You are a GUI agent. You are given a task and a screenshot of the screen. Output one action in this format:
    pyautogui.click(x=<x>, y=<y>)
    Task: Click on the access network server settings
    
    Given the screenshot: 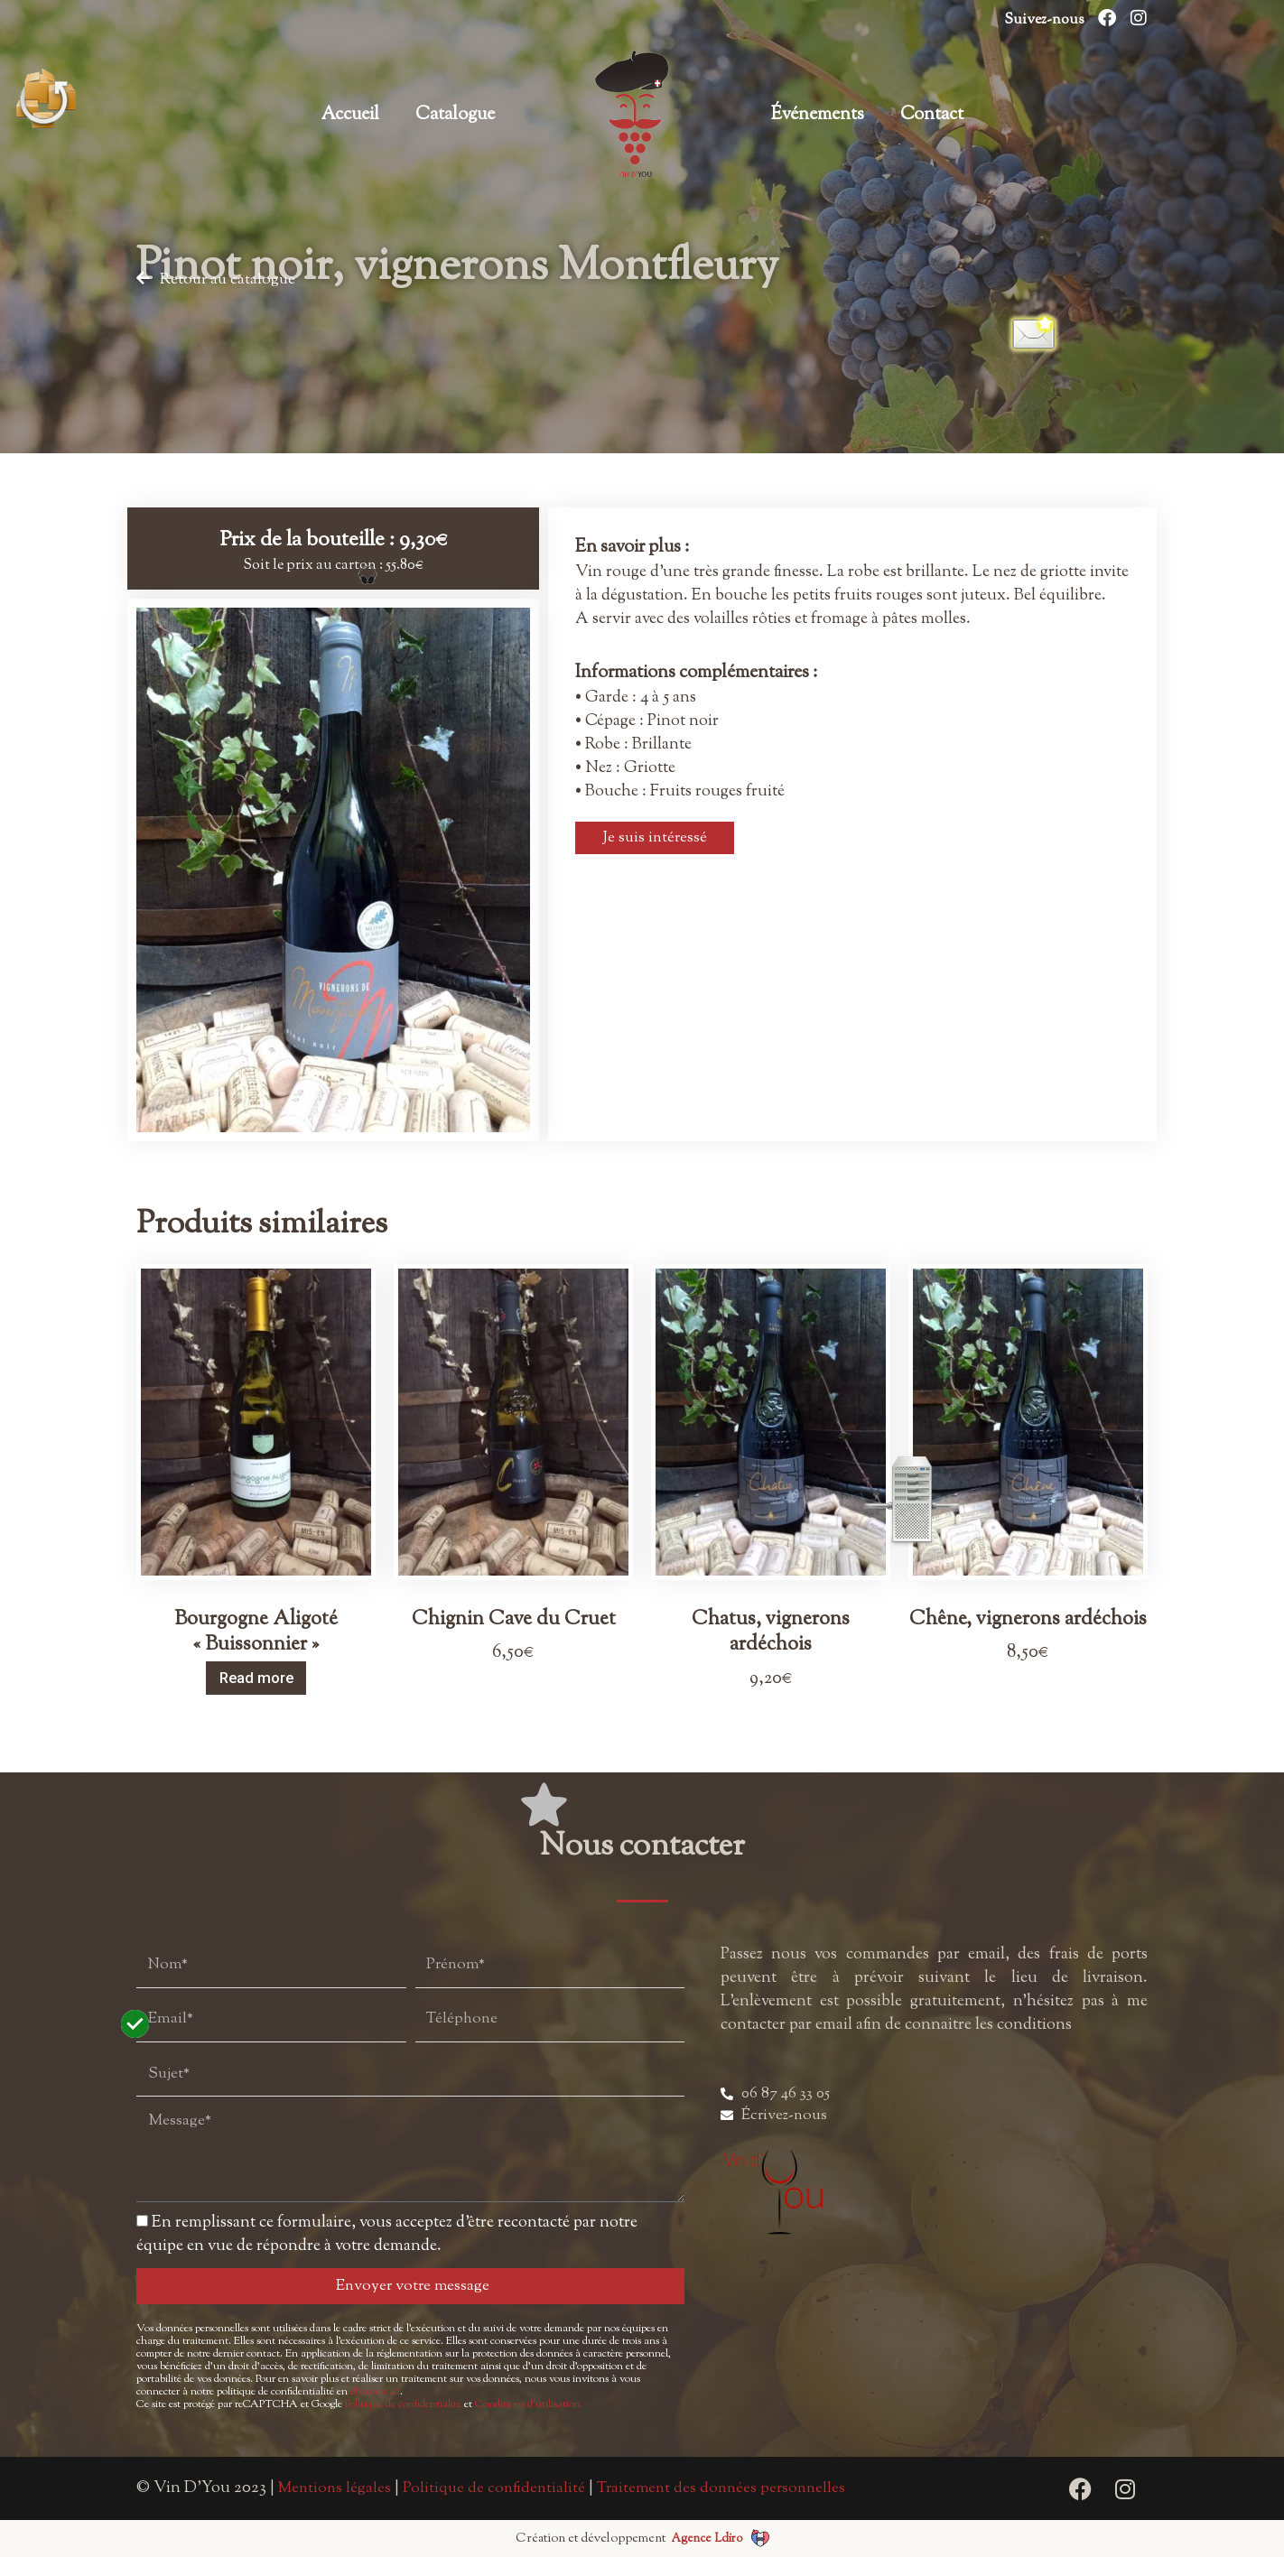 What is the action you would take?
    pyautogui.click(x=912, y=1501)
    